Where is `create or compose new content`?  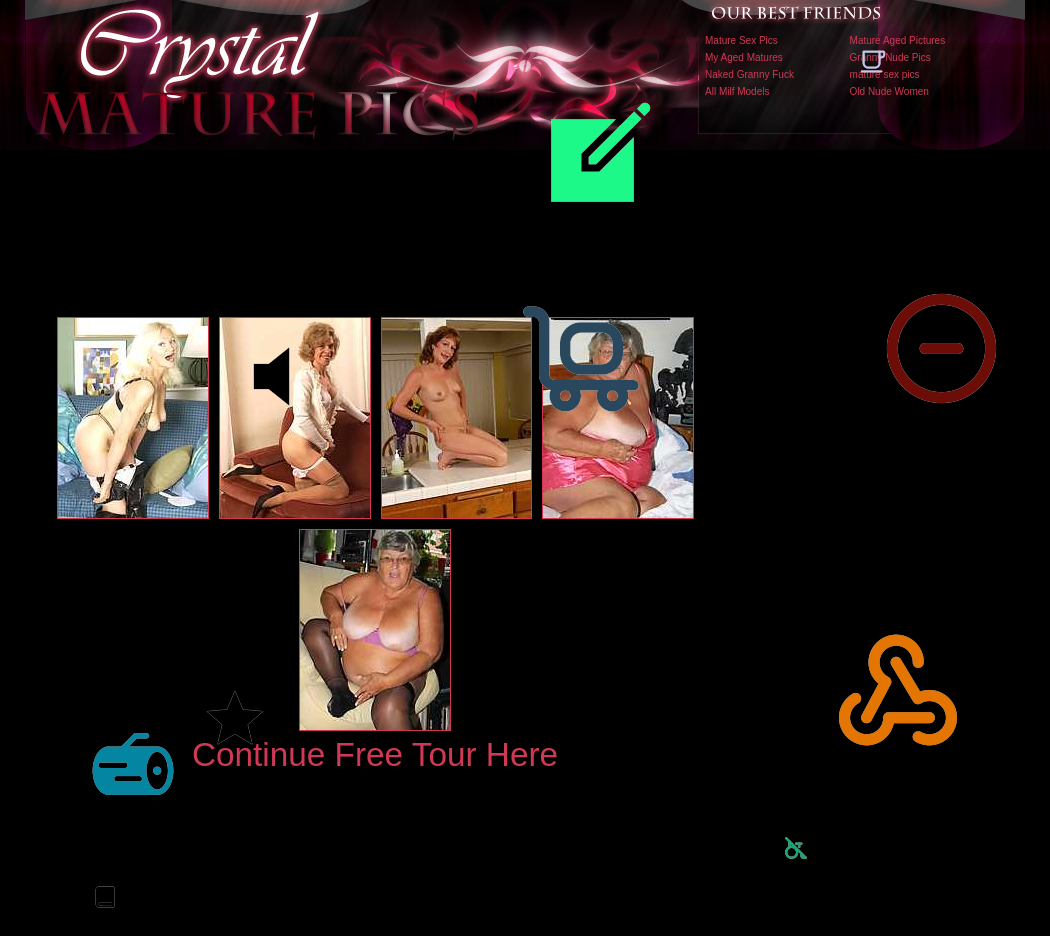 create or compose new content is located at coordinates (600, 153).